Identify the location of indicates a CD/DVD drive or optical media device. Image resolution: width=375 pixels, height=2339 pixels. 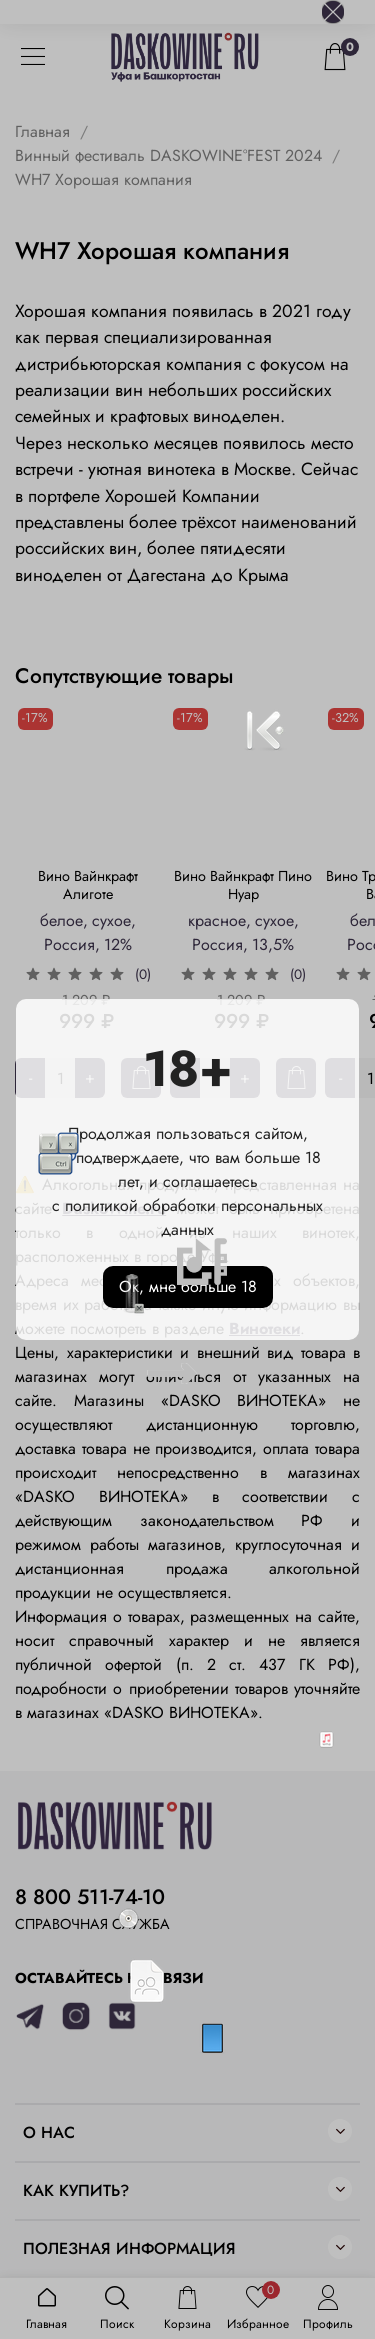
(128, 1918).